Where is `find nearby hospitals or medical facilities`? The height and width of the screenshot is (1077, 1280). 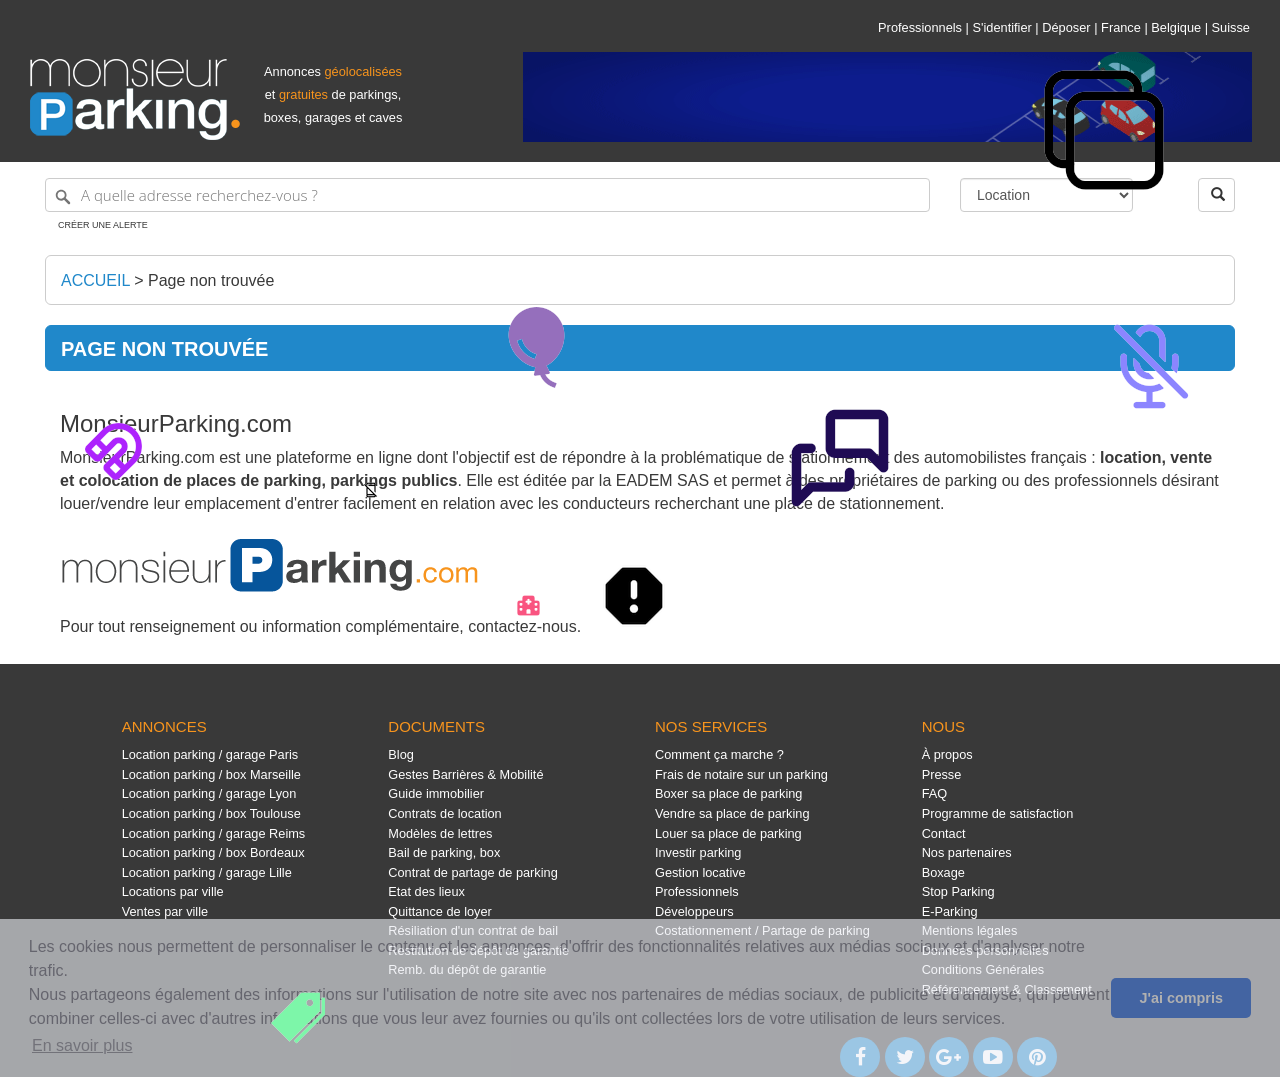
find nearby hospitals or medical facilities is located at coordinates (528, 605).